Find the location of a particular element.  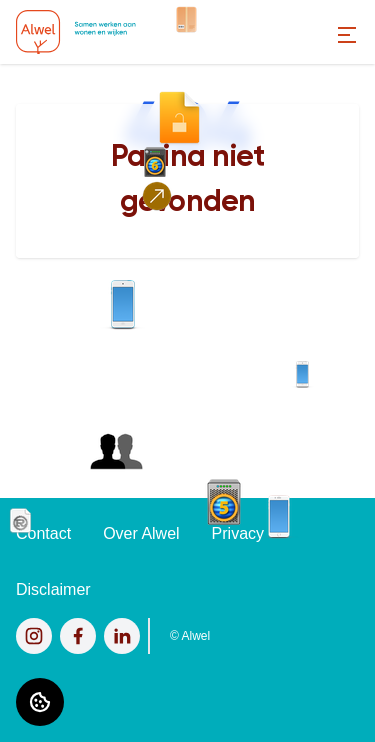

compressed or archived file type is located at coordinates (186, 19).